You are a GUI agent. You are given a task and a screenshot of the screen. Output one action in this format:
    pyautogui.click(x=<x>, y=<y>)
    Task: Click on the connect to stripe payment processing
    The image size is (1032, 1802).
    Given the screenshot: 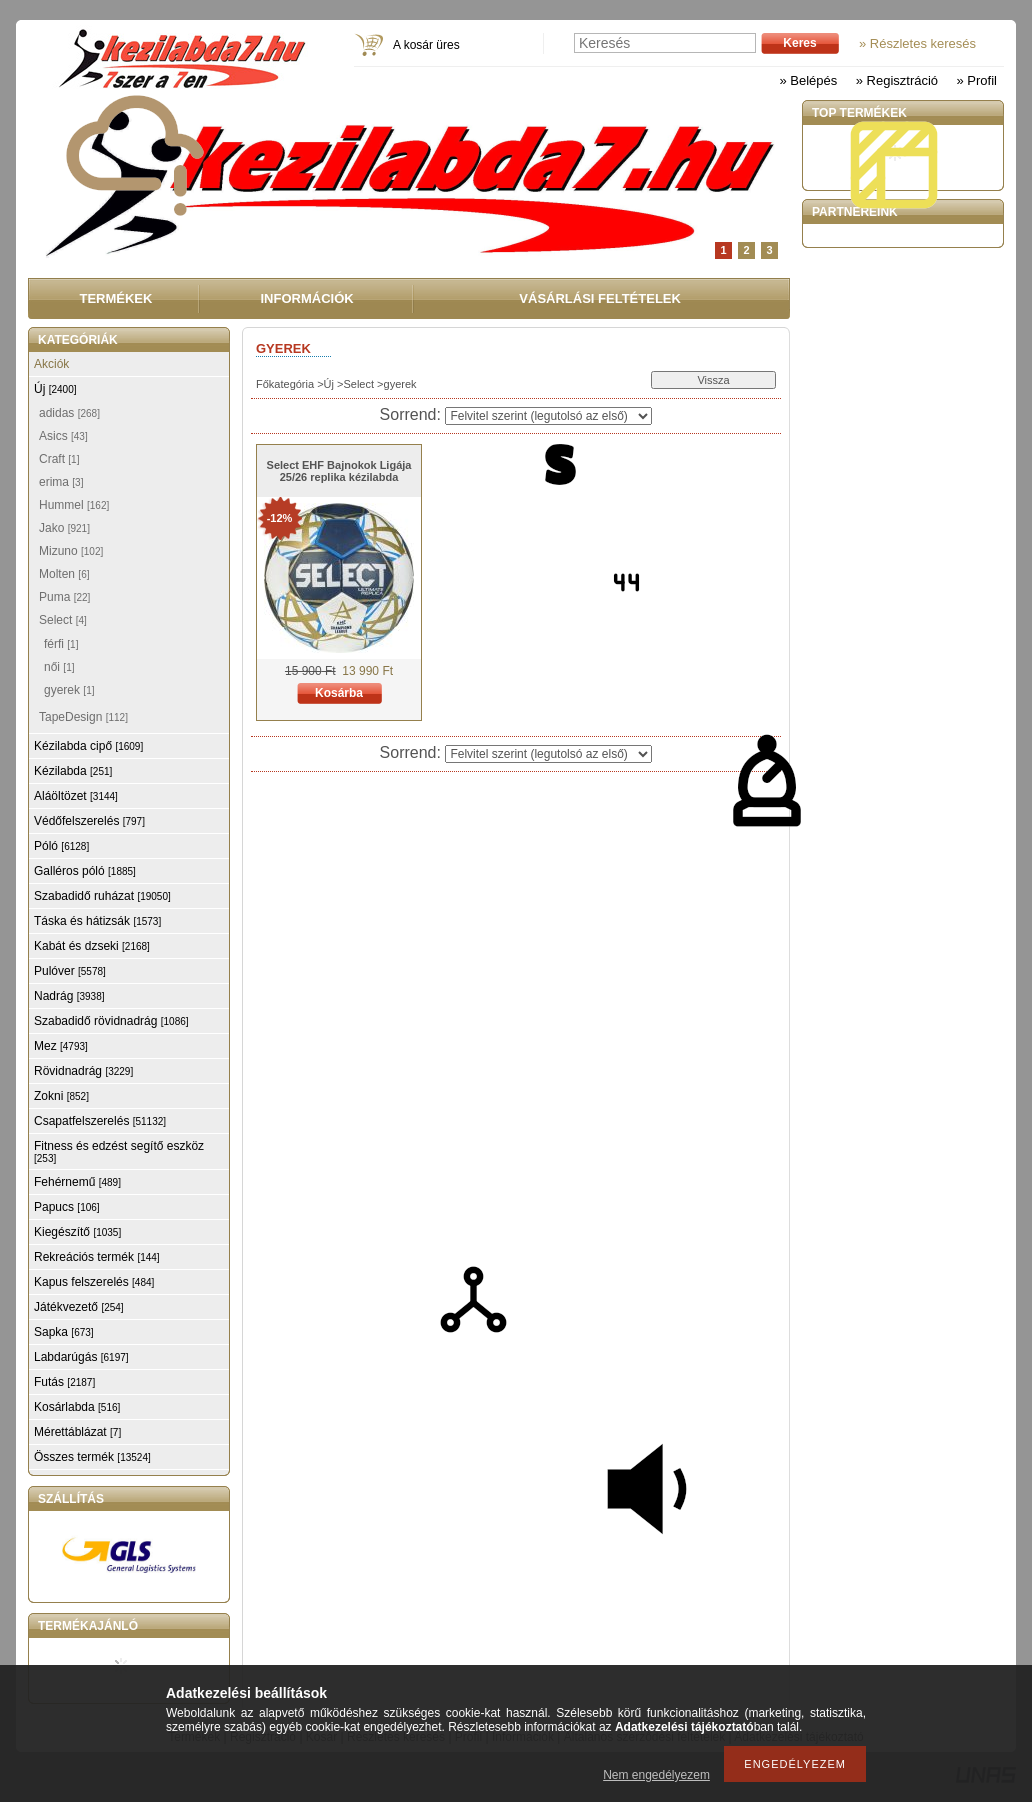 What is the action you would take?
    pyautogui.click(x=559, y=464)
    